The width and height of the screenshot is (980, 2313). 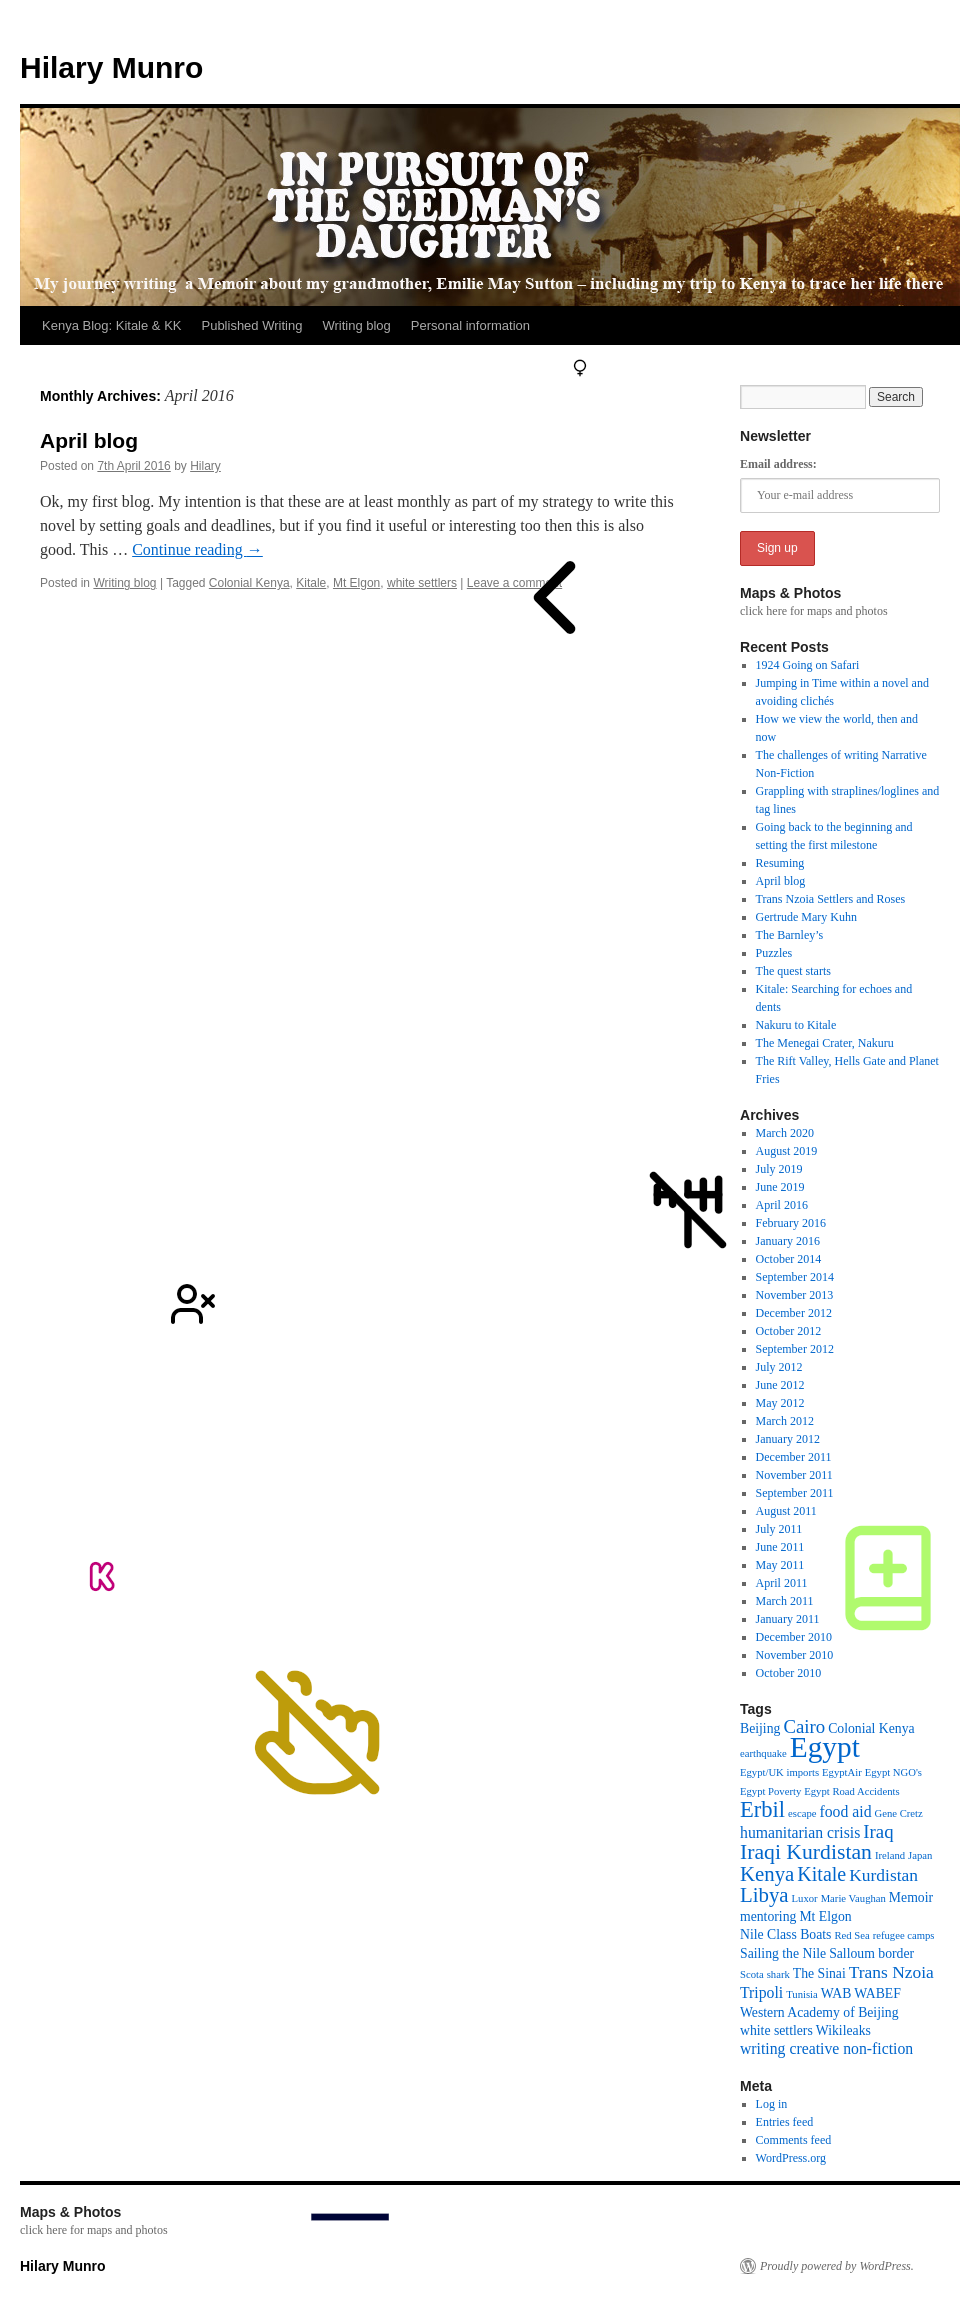 I want to click on remove a user from your contacts, so click(x=193, y=1304).